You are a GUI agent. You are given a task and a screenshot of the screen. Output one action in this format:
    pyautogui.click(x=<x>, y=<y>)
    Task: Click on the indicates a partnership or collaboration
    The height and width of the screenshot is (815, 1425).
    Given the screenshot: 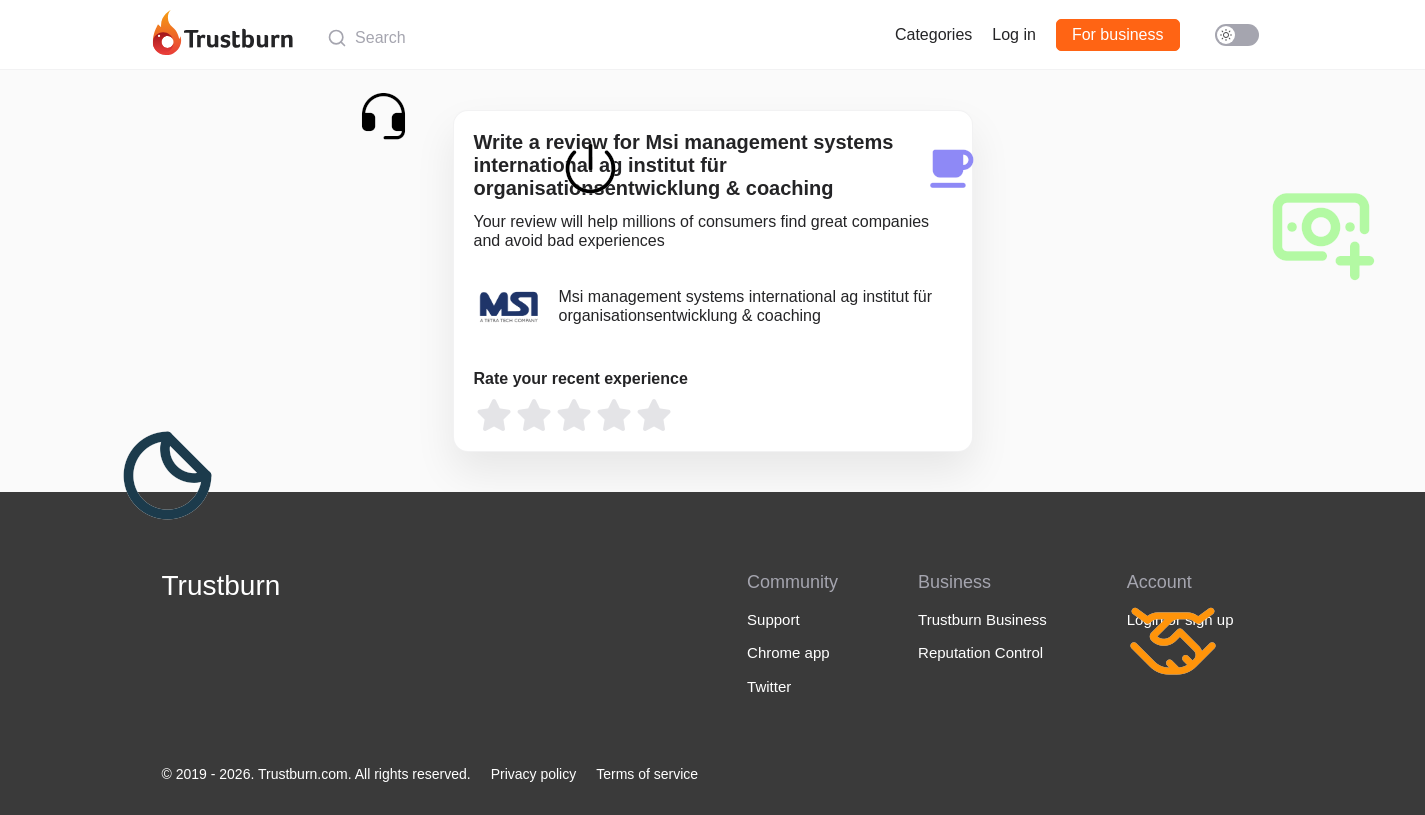 What is the action you would take?
    pyautogui.click(x=1173, y=640)
    